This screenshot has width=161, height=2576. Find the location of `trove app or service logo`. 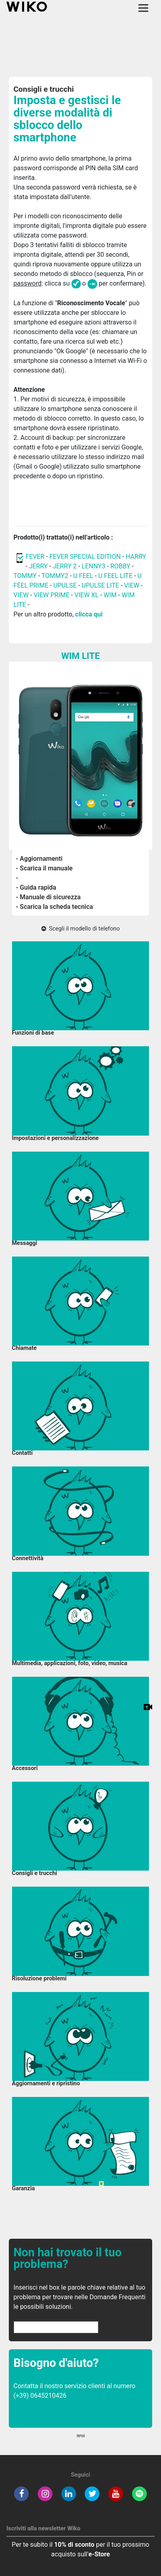

trove app or service logo is located at coordinates (81, 2436).